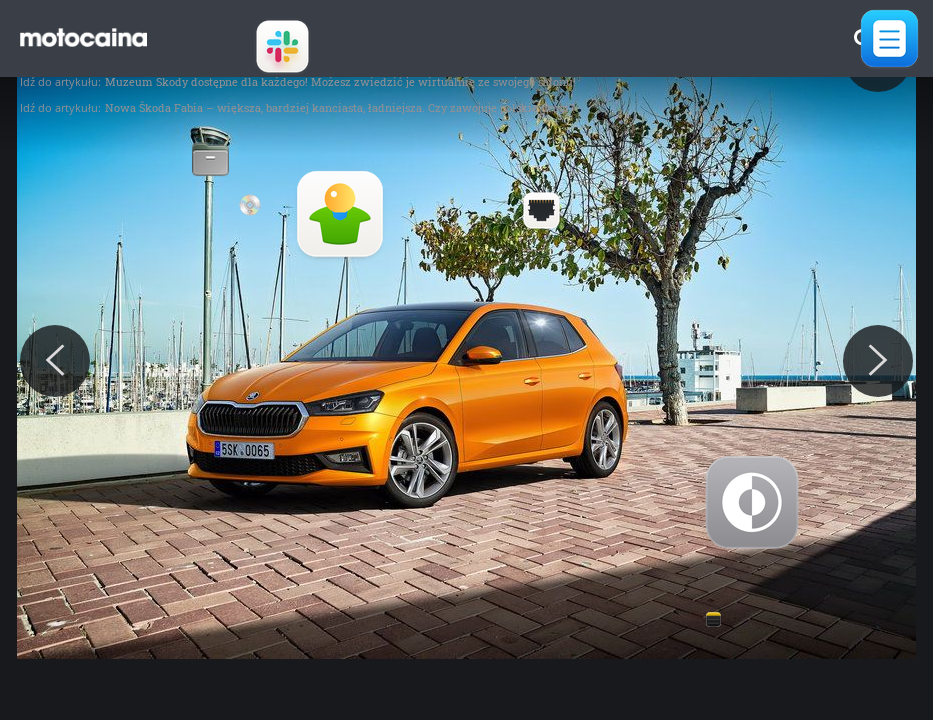 This screenshot has height=720, width=933. Describe the element at coordinates (340, 214) in the screenshot. I see `open gajim instant messaging app` at that location.